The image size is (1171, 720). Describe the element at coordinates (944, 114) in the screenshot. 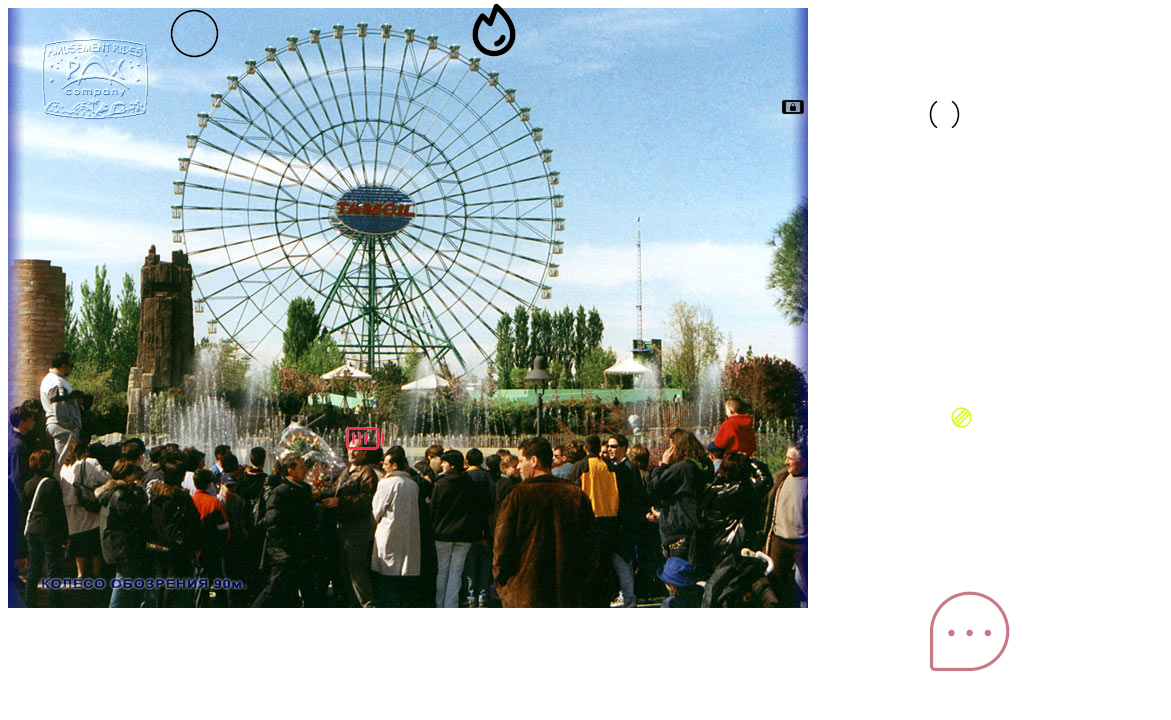

I see `insert parentheses in text or code` at that location.